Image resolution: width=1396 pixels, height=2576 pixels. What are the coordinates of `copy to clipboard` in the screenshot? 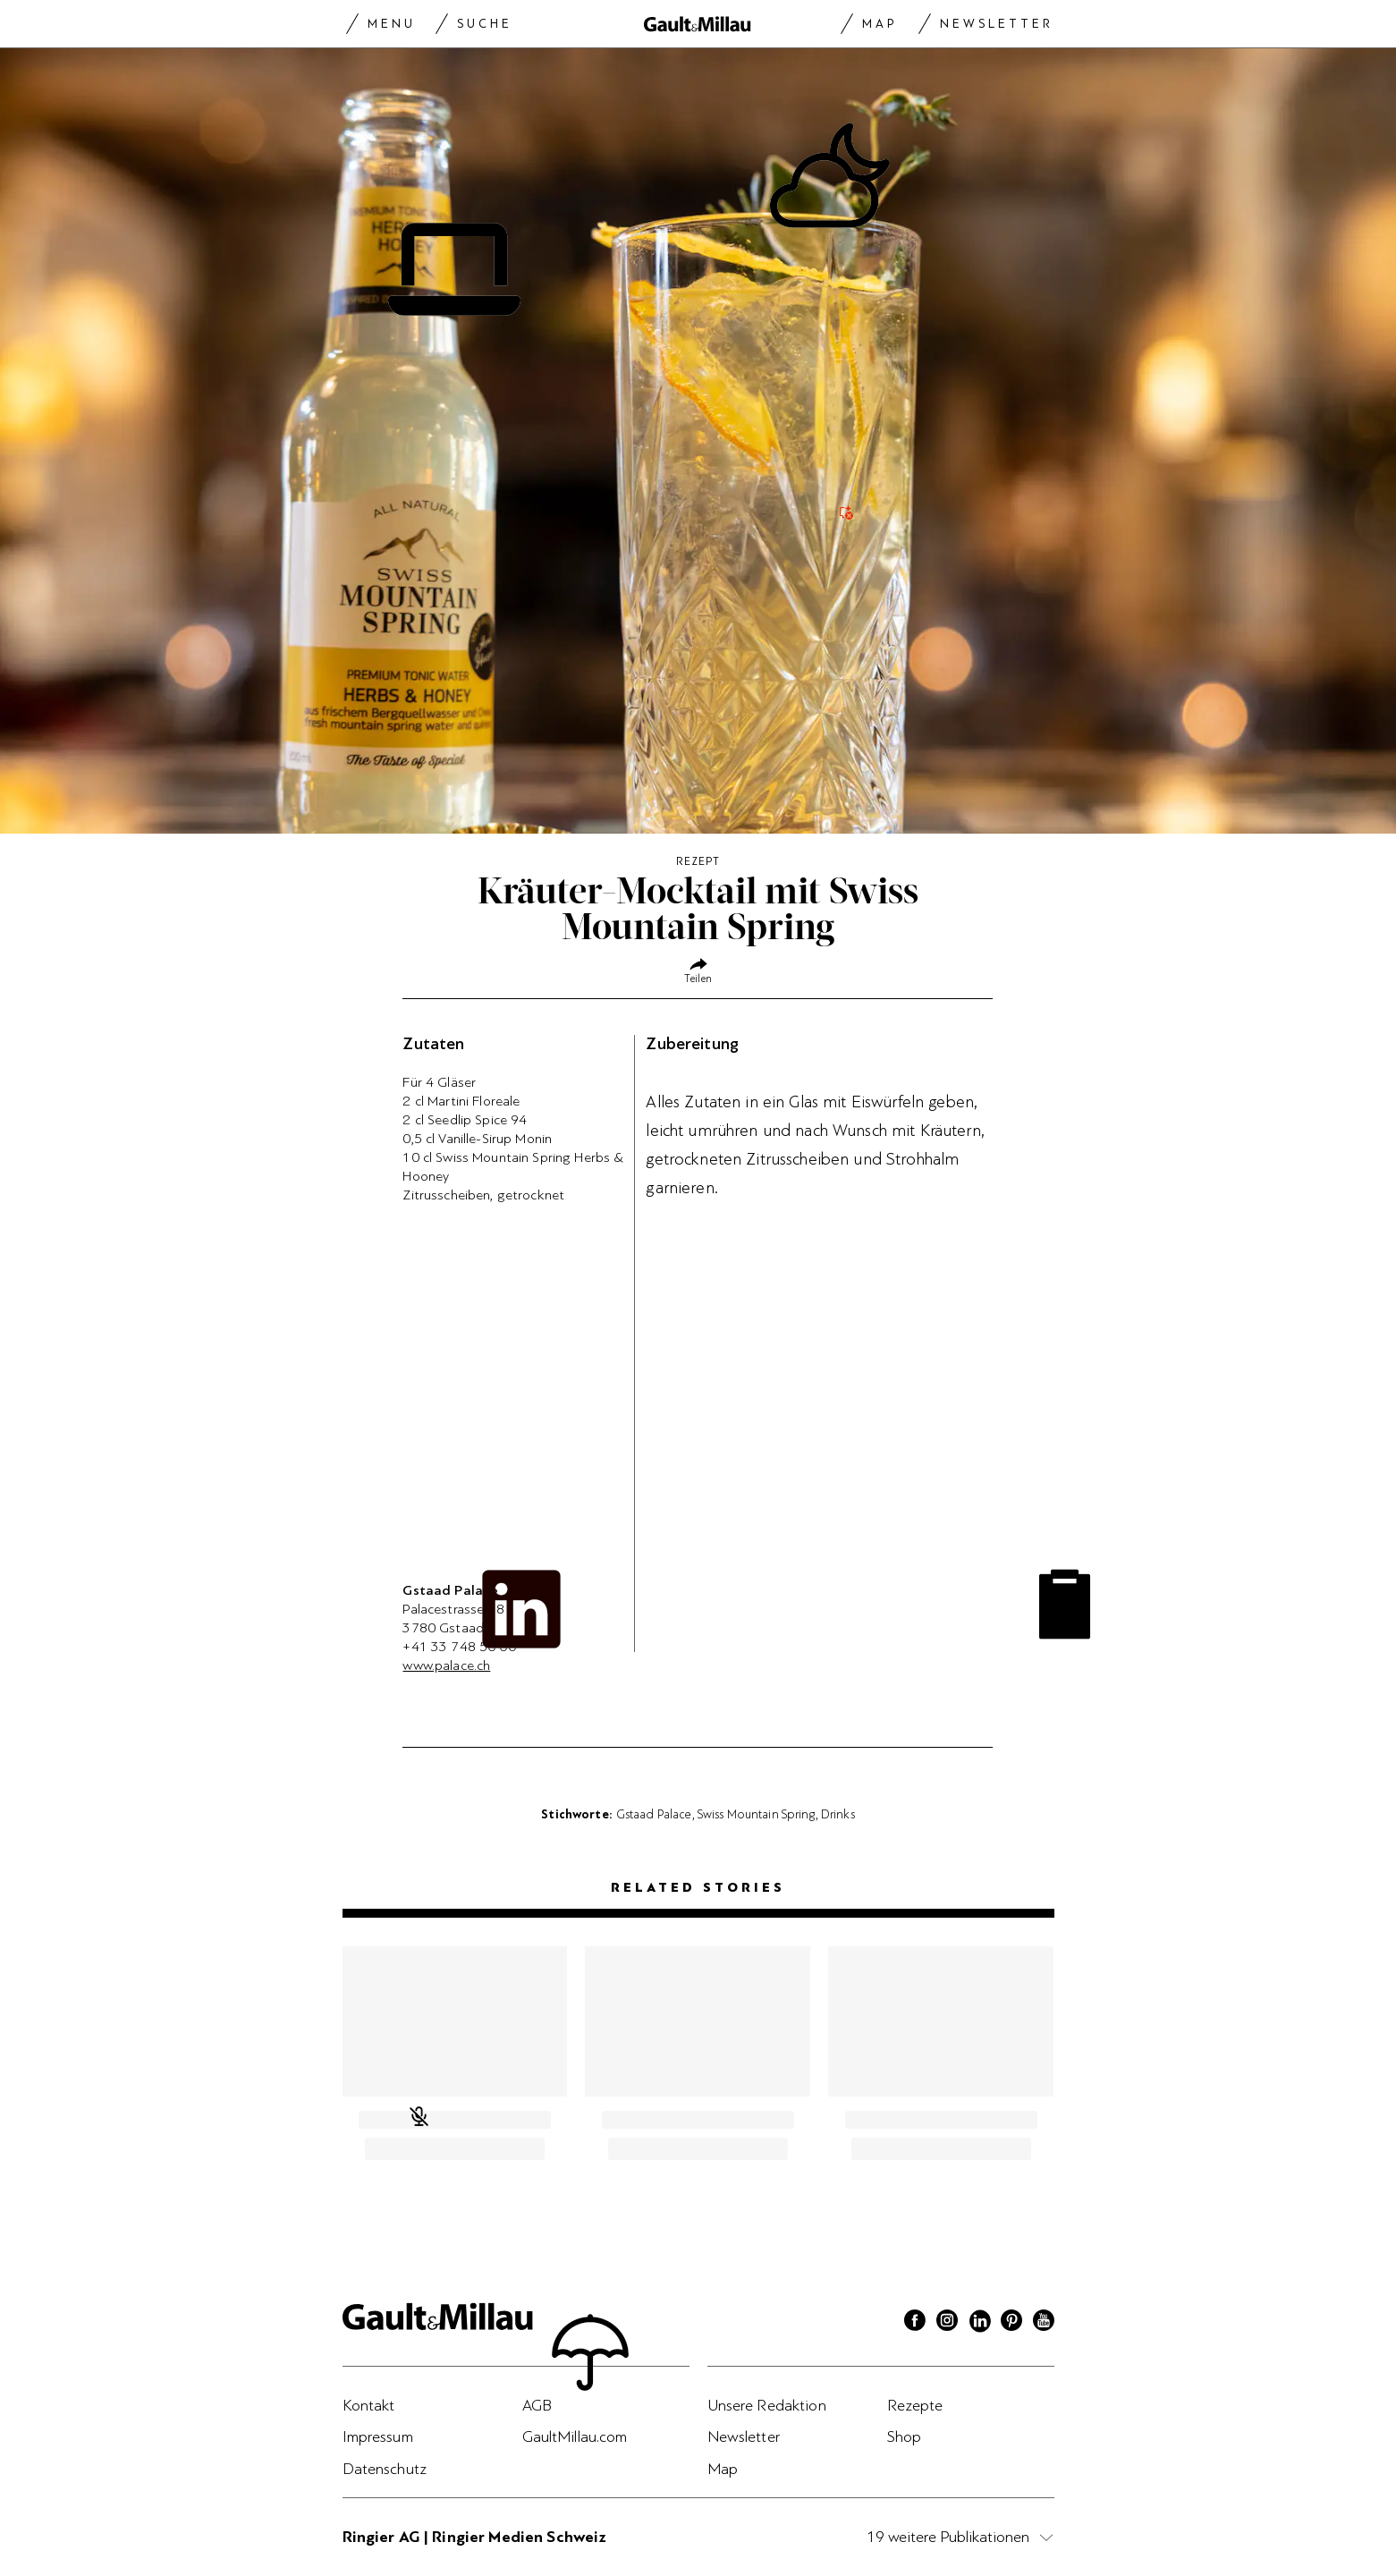 It's located at (1064, 1604).